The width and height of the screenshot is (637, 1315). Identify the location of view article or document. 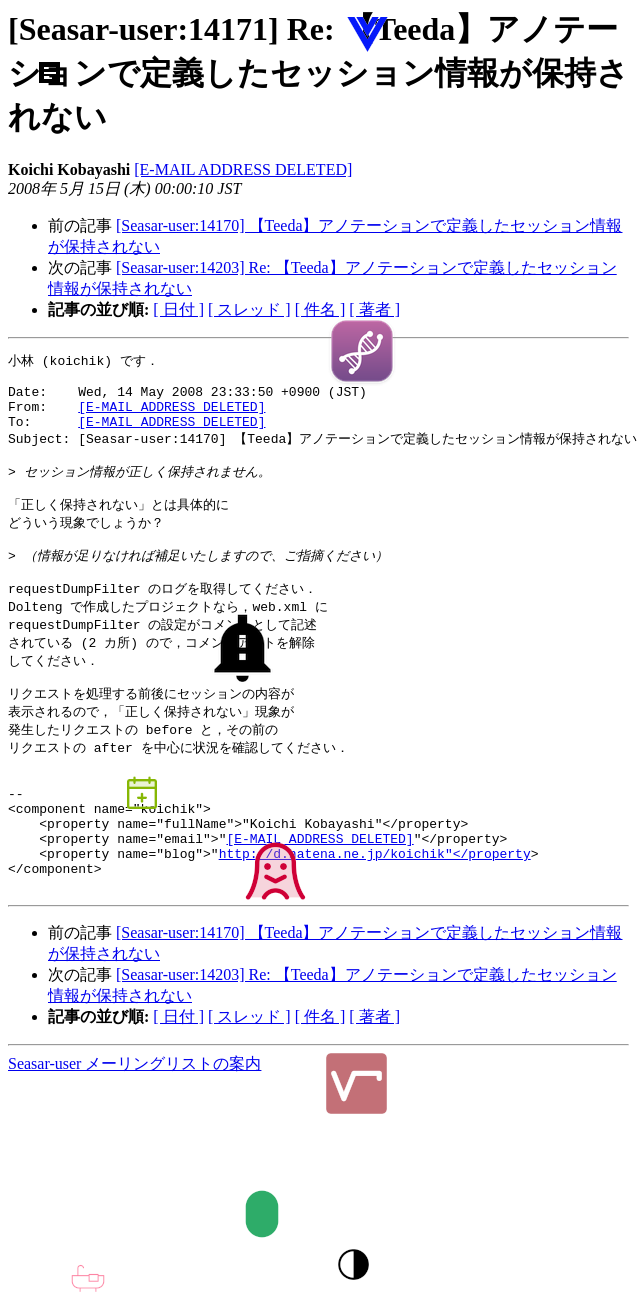
(50, 73).